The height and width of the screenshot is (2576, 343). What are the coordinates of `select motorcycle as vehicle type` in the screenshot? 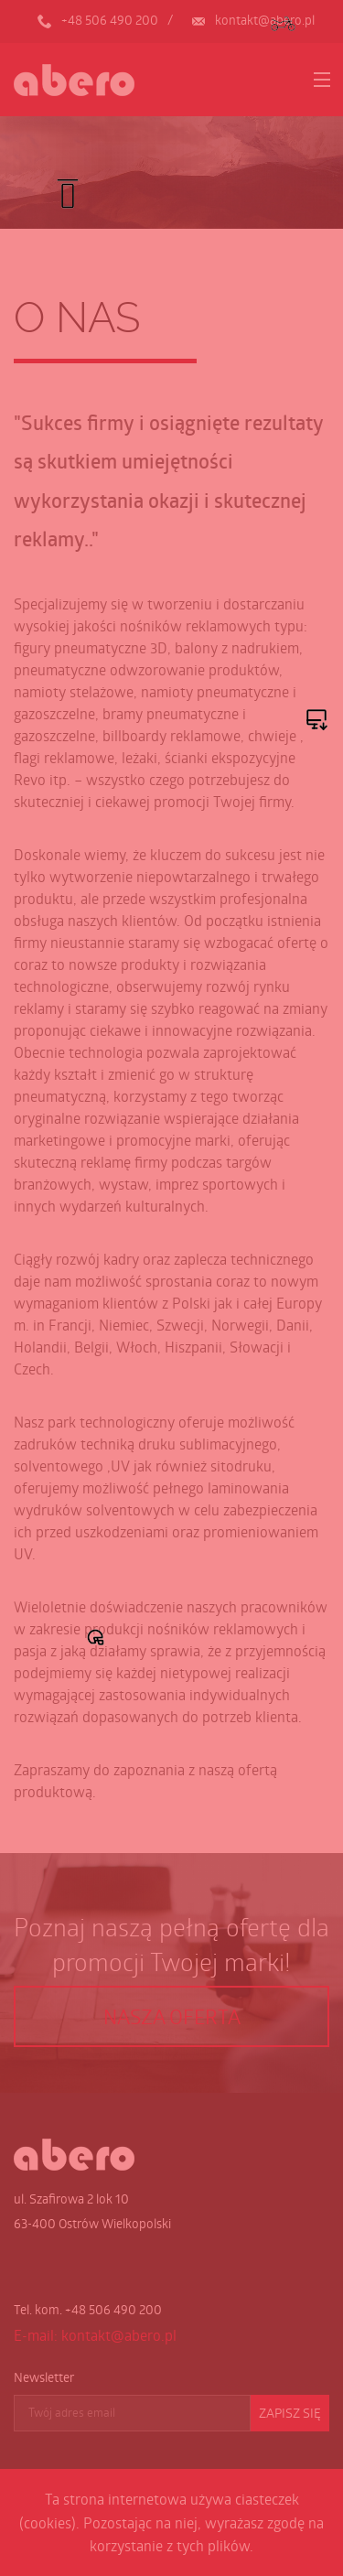 It's located at (283, 24).